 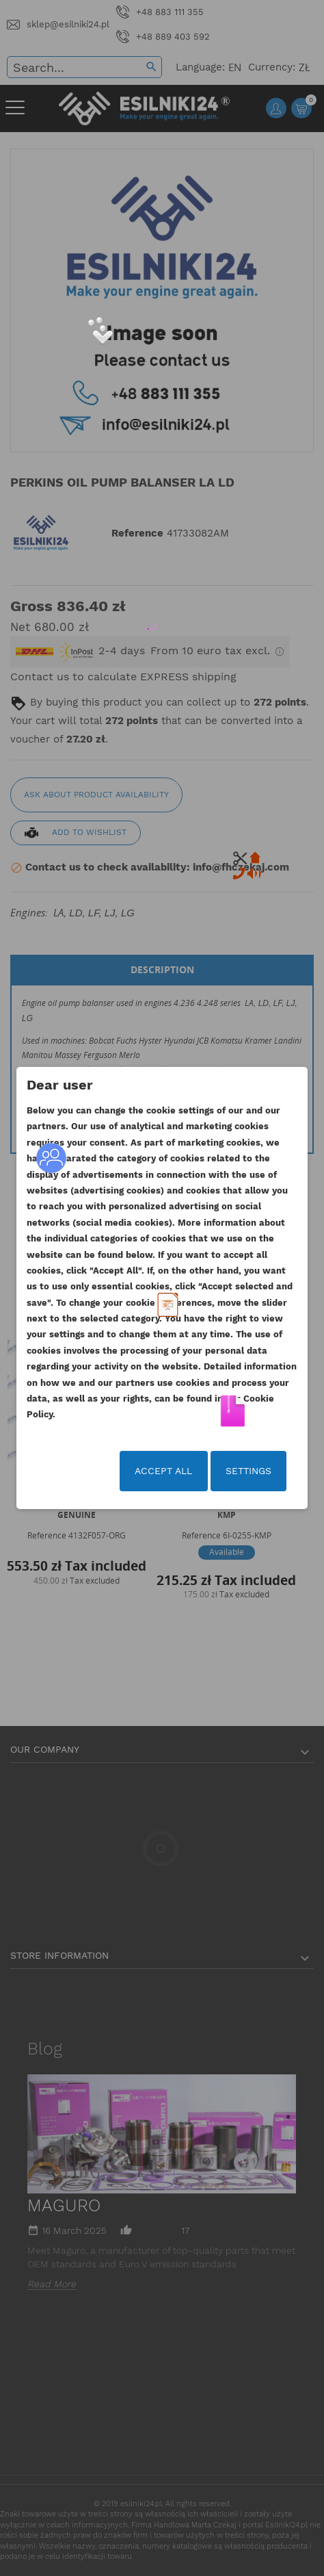 I want to click on open GTK icon browser application, so click(x=247, y=865).